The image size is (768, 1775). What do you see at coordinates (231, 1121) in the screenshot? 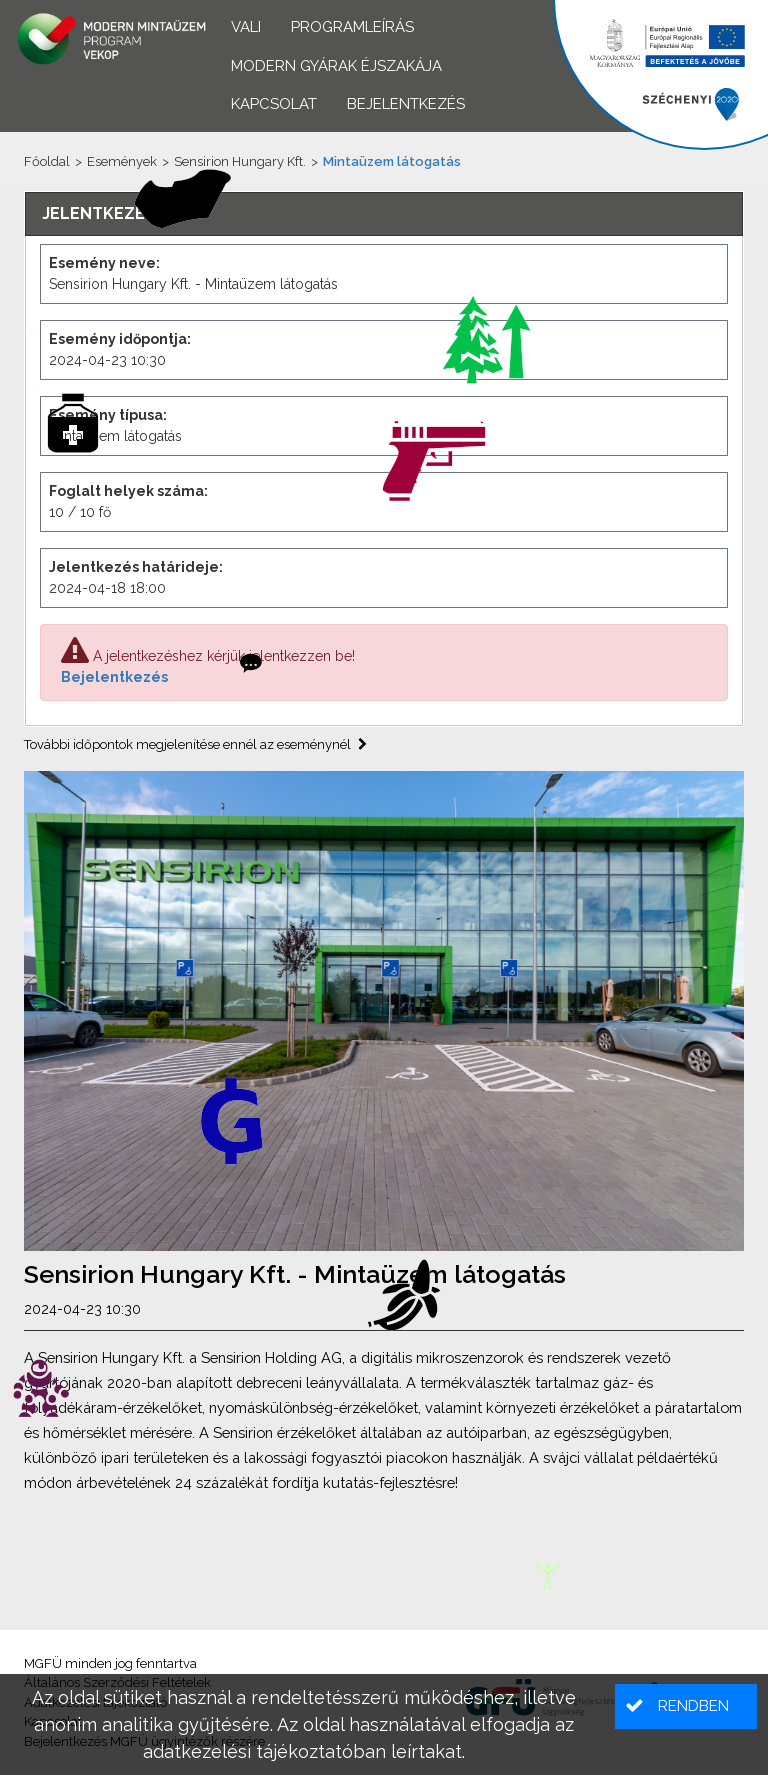
I see `view your current credits balance` at bounding box center [231, 1121].